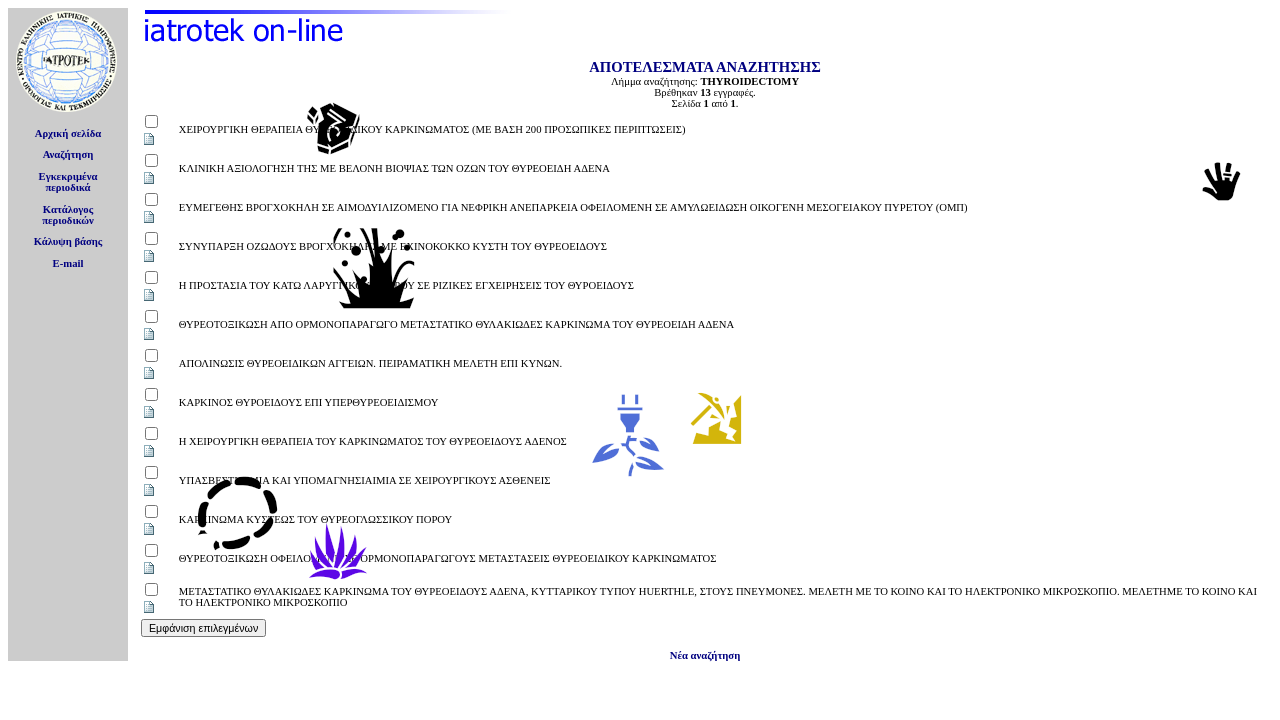 The image size is (1280, 720). What do you see at coordinates (715, 418) in the screenshot?
I see `access mining or resource extraction features` at bounding box center [715, 418].